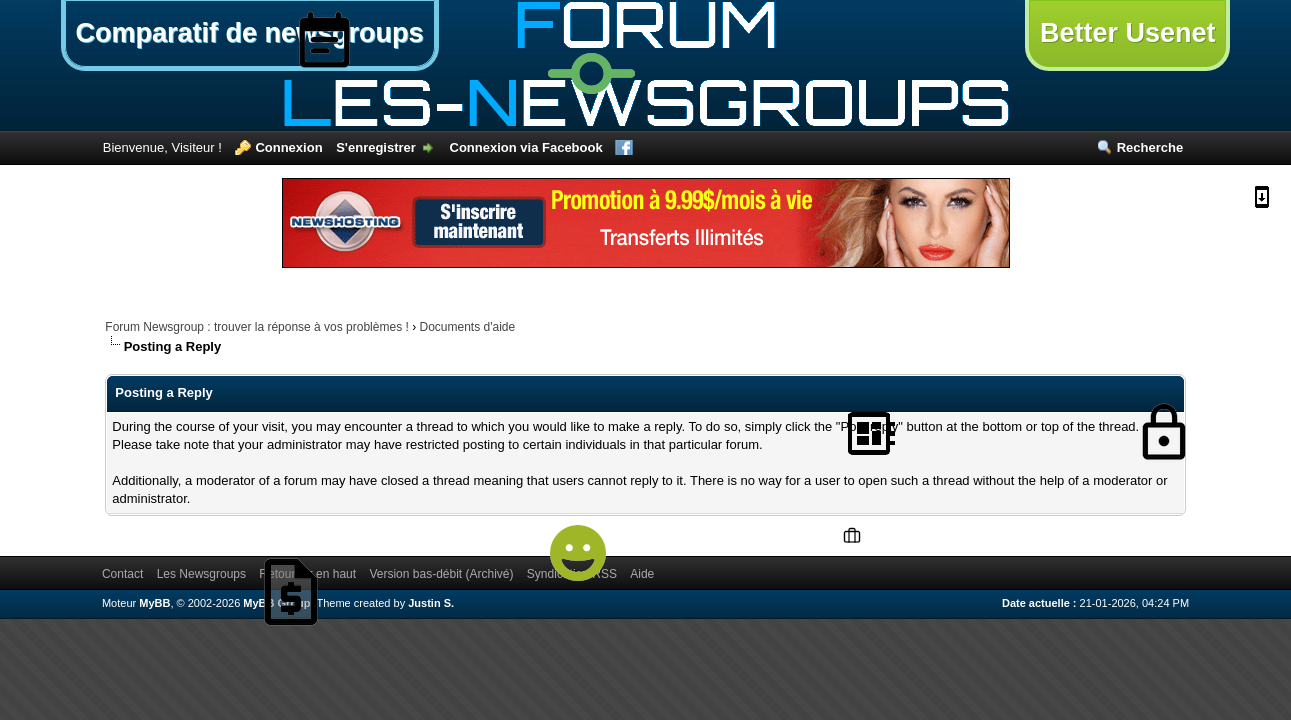  What do you see at coordinates (578, 553) in the screenshot?
I see `react with a happy emoji` at bounding box center [578, 553].